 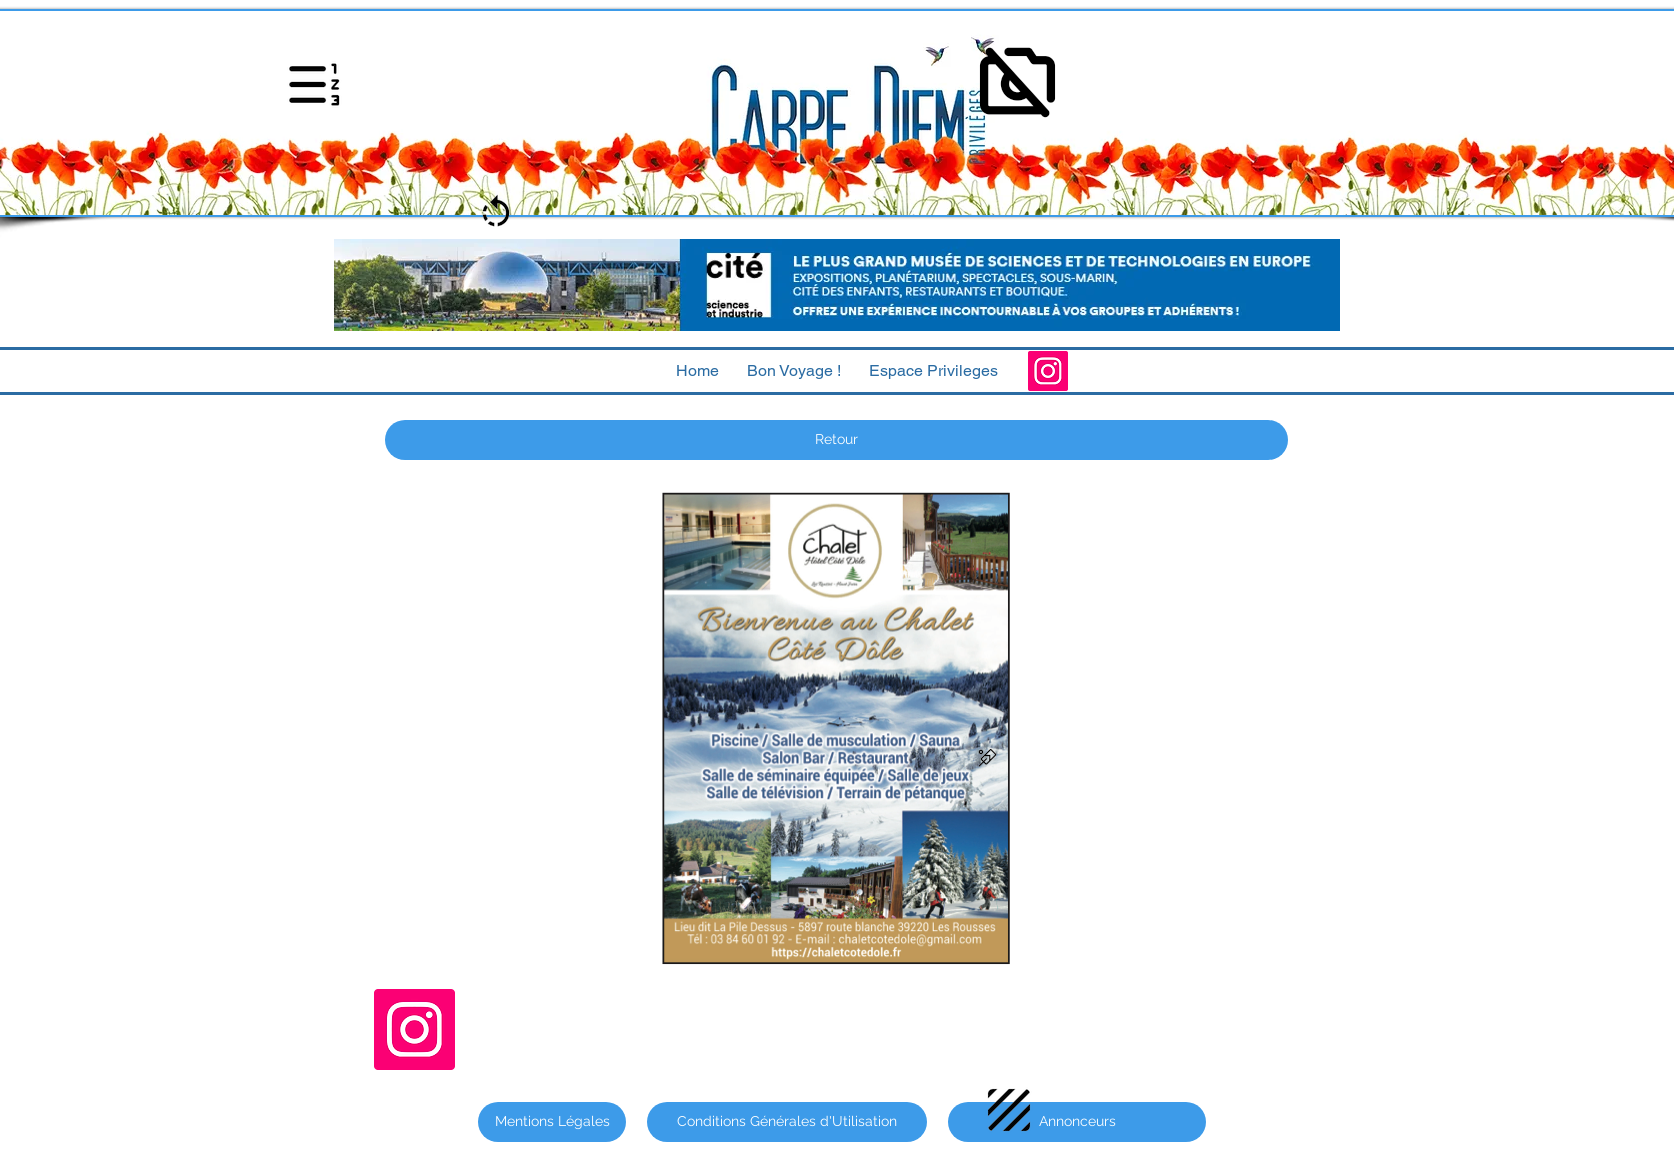 What do you see at coordinates (1017, 82) in the screenshot?
I see `camera access is disabled` at bounding box center [1017, 82].